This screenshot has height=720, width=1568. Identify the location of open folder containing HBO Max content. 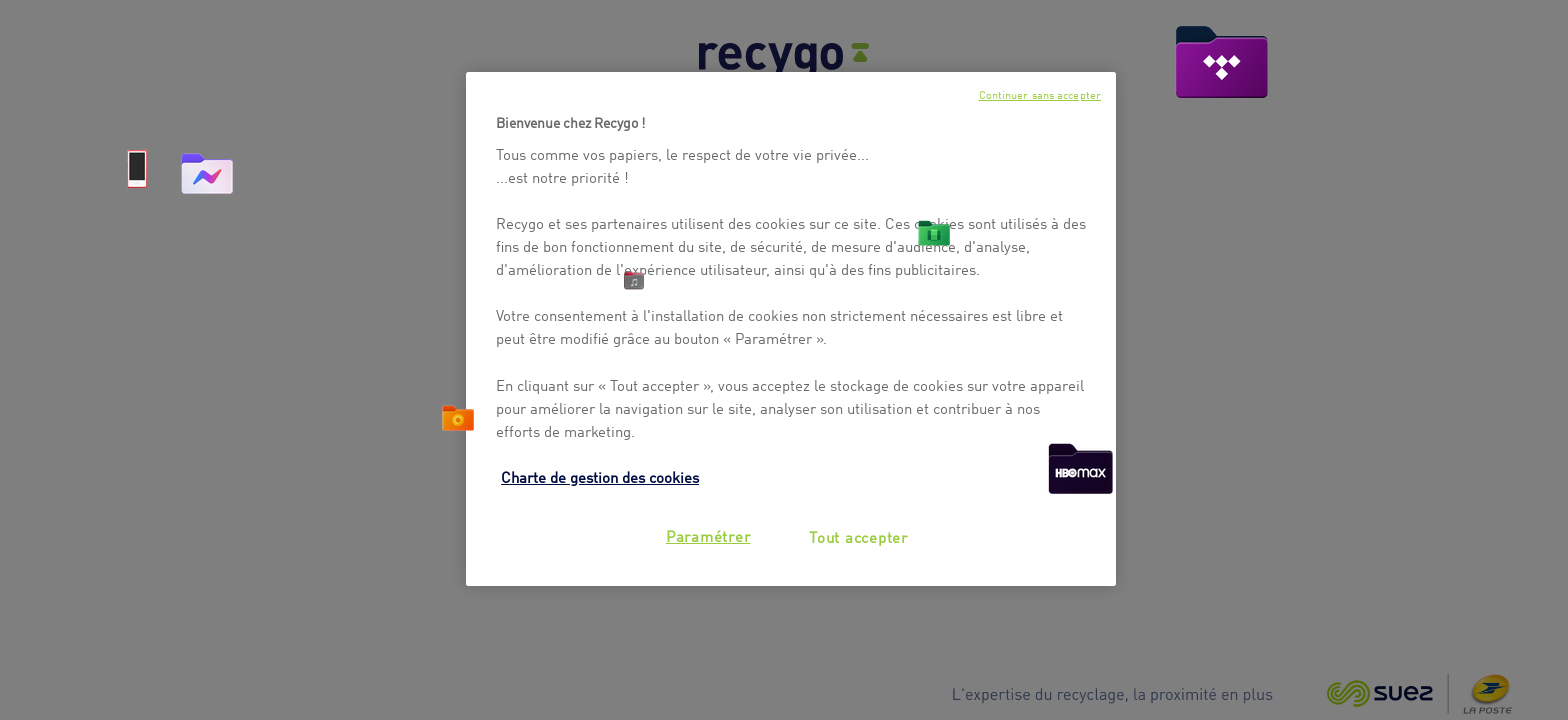
(1080, 470).